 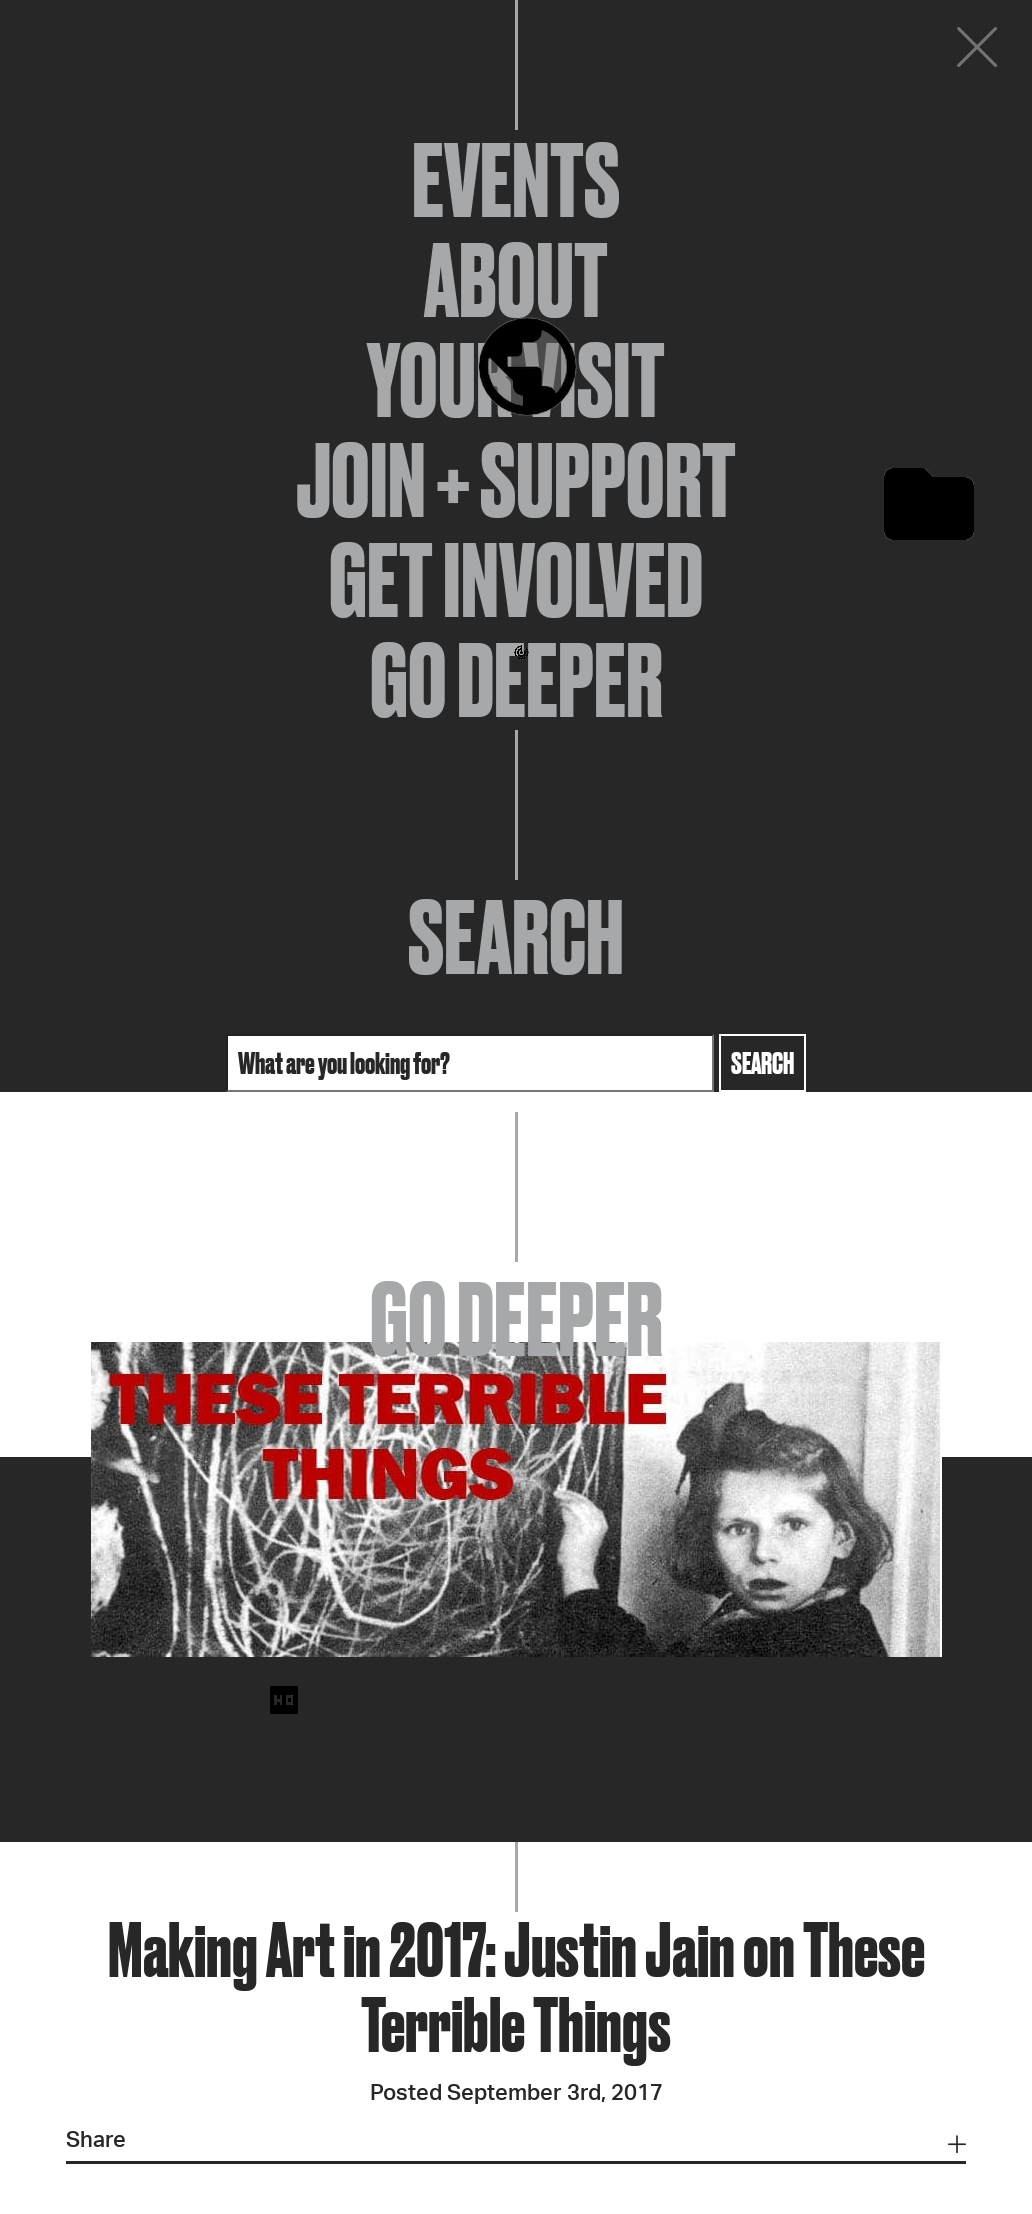 I want to click on open file folder, so click(x=929, y=504).